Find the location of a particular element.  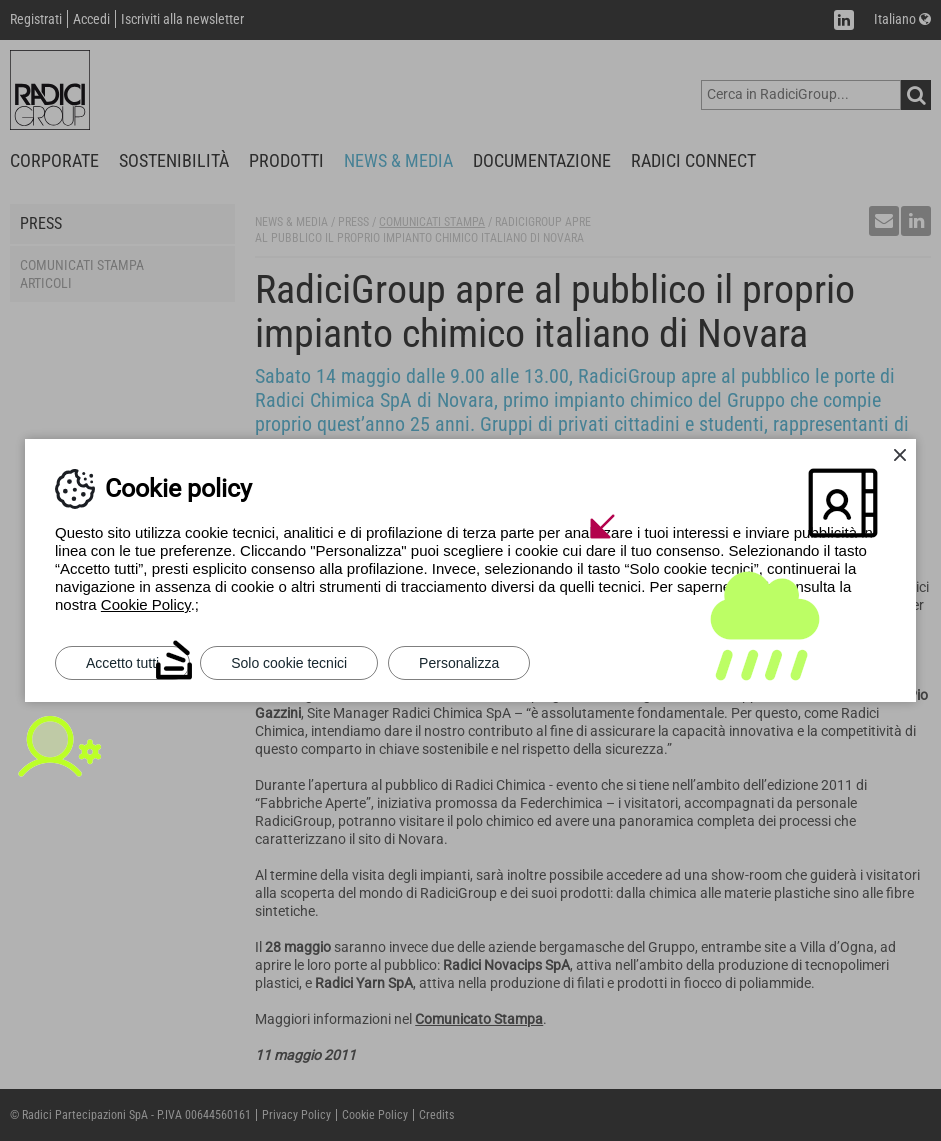

navigate to the bottom-left corner is located at coordinates (602, 526).